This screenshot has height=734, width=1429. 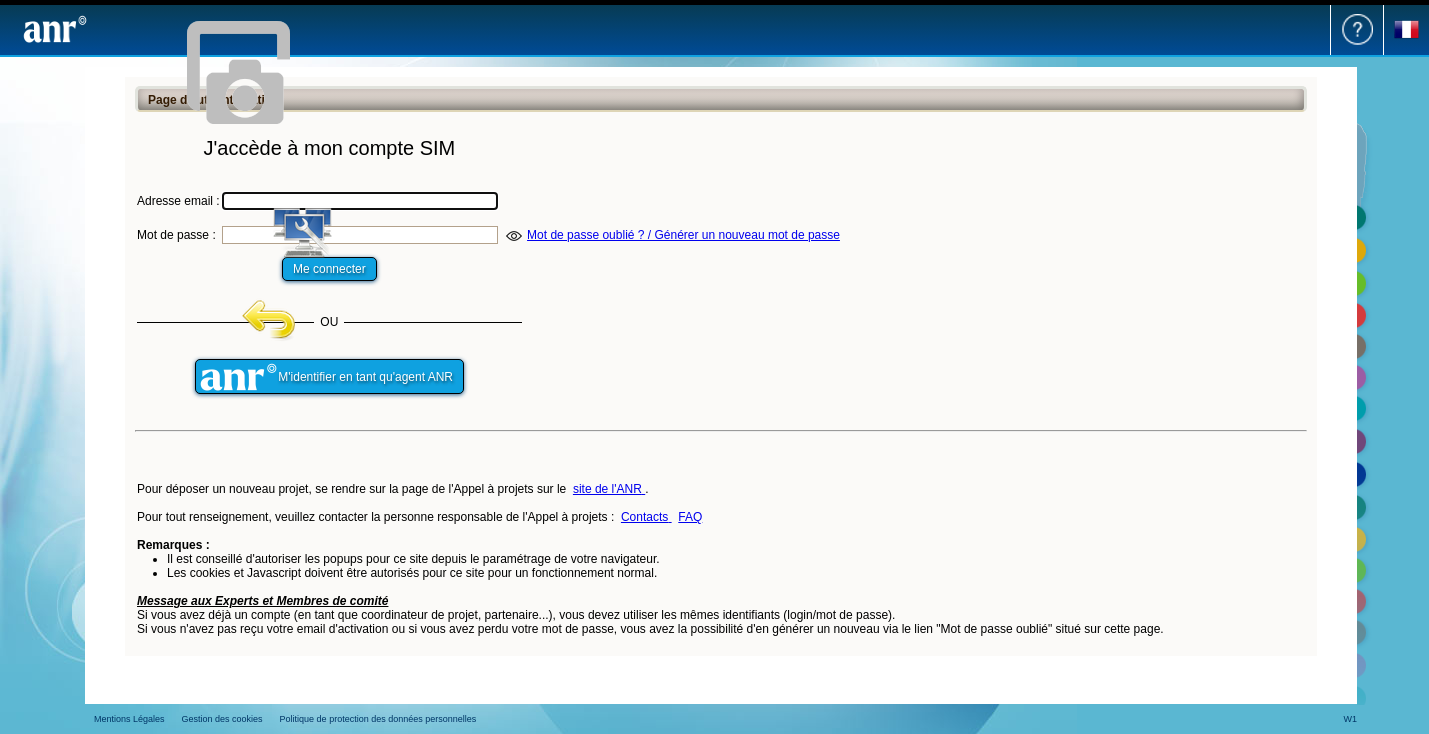 I want to click on take a screenshot, so click(x=238, y=72).